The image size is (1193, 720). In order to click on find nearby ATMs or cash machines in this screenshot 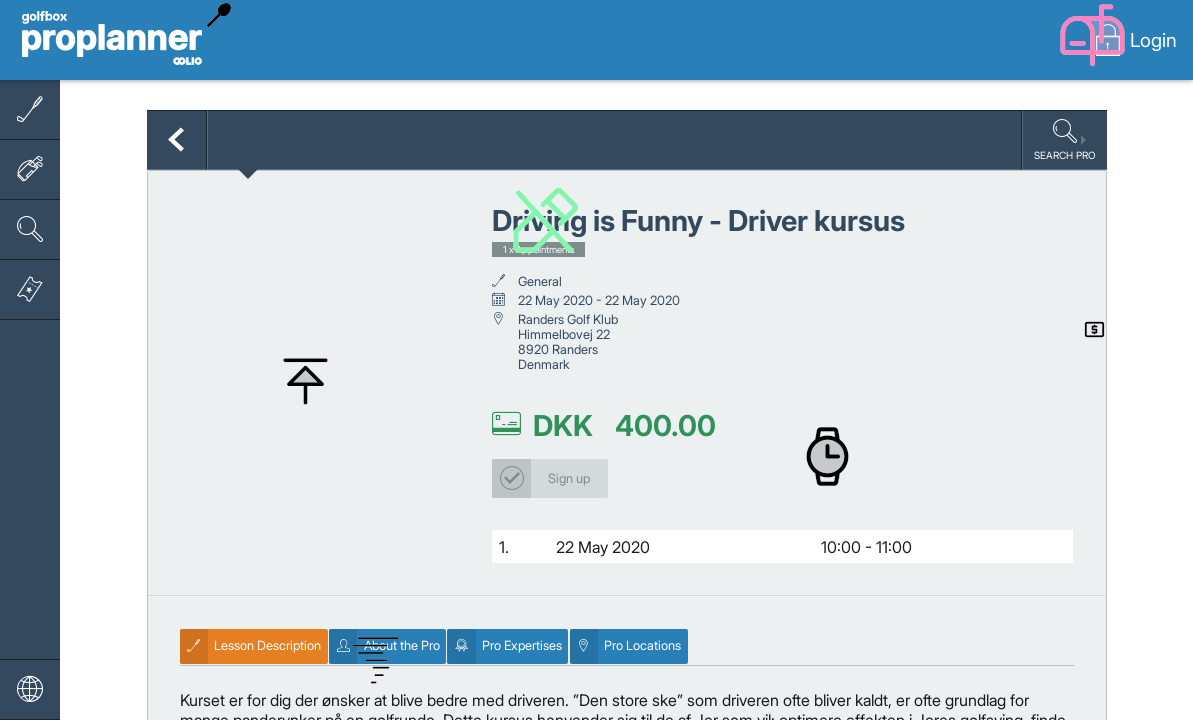, I will do `click(1094, 329)`.